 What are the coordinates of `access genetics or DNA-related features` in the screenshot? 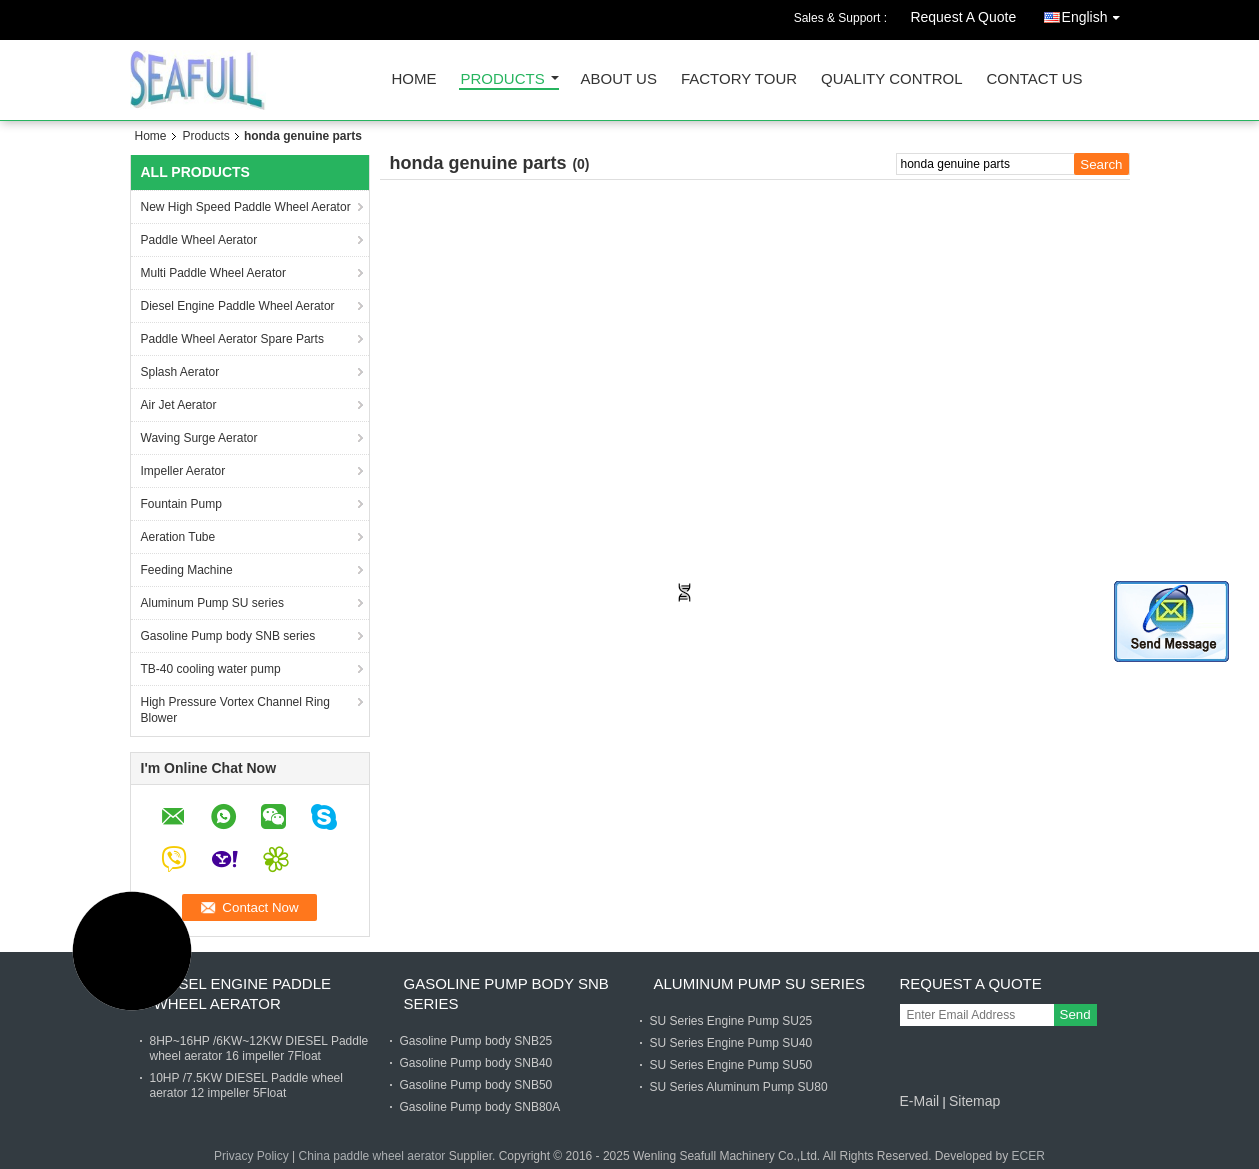 It's located at (684, 592).